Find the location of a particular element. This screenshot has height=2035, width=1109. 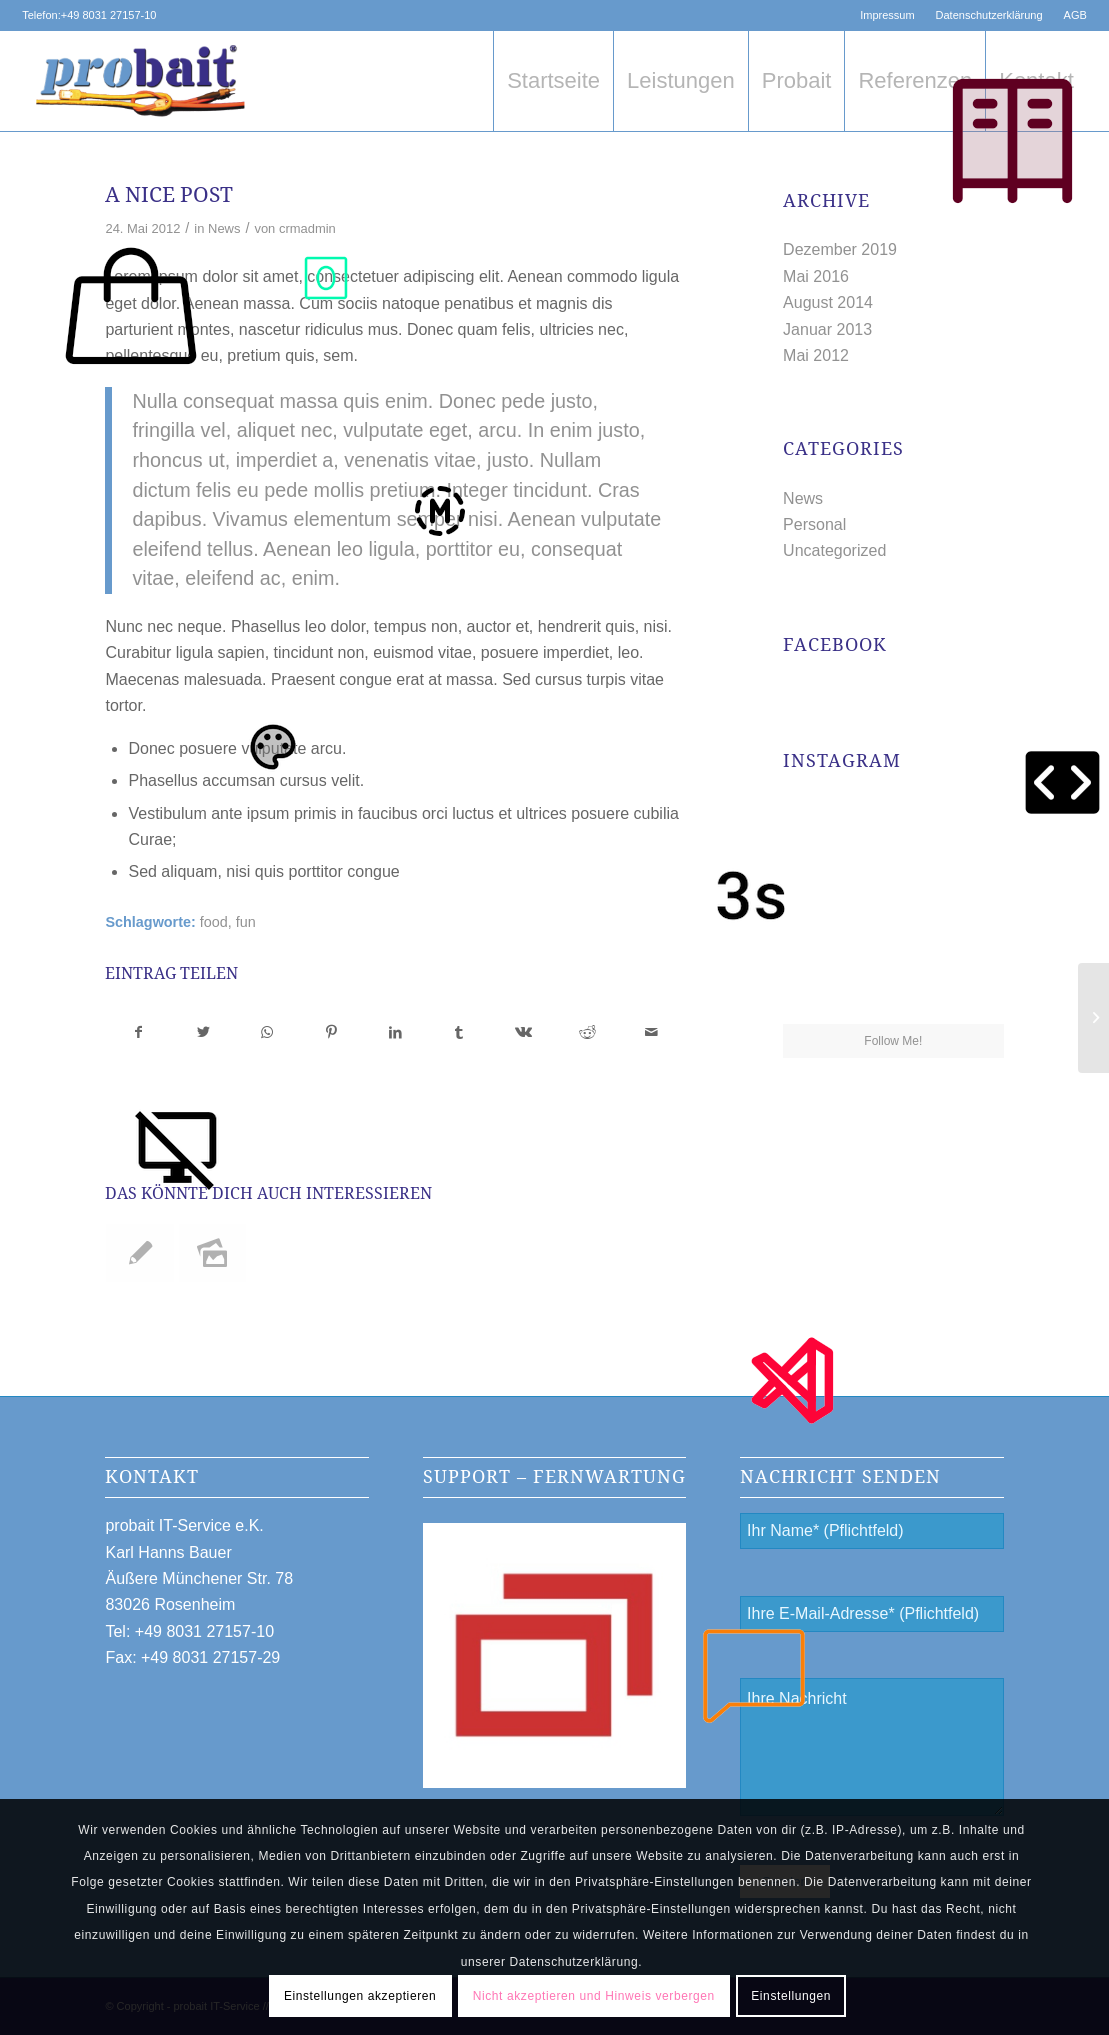

access color or theme customization options is located at coordinates (273, 747).